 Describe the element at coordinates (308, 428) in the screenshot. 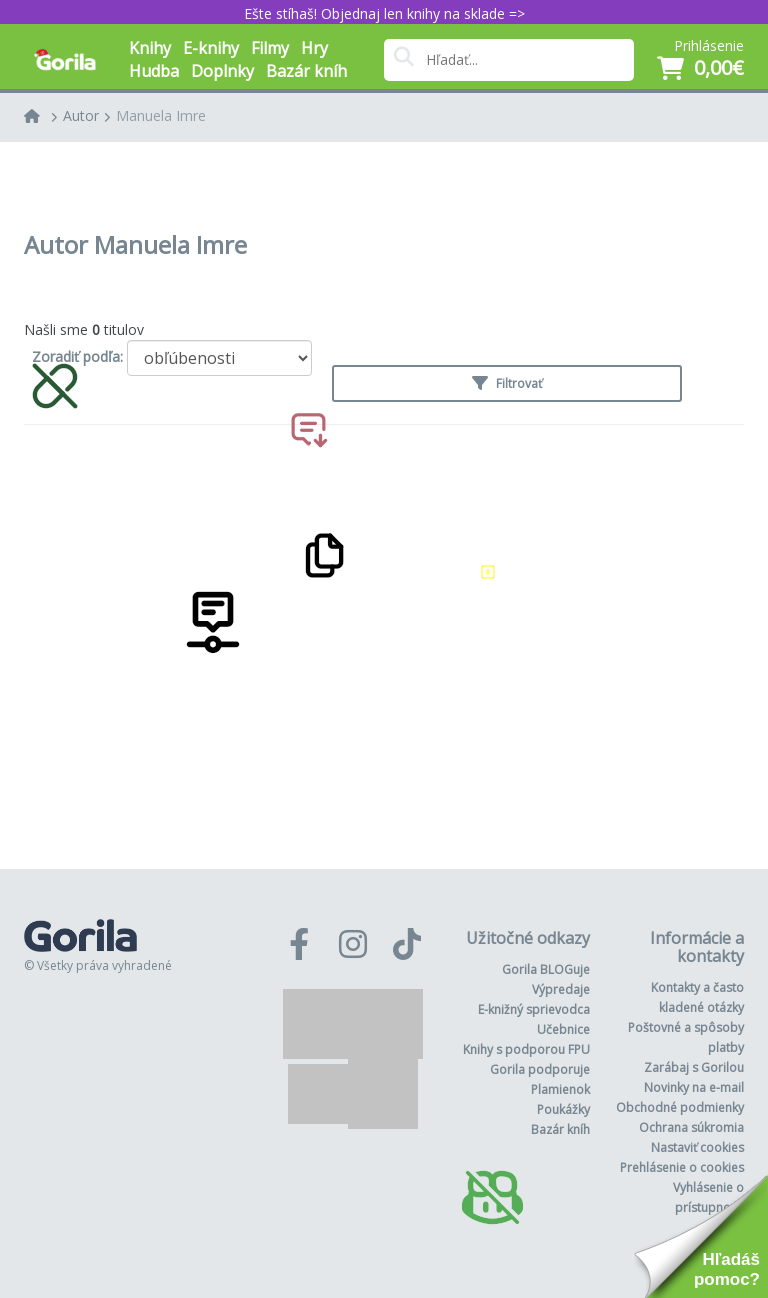

I see `download message or conversation` at that location.